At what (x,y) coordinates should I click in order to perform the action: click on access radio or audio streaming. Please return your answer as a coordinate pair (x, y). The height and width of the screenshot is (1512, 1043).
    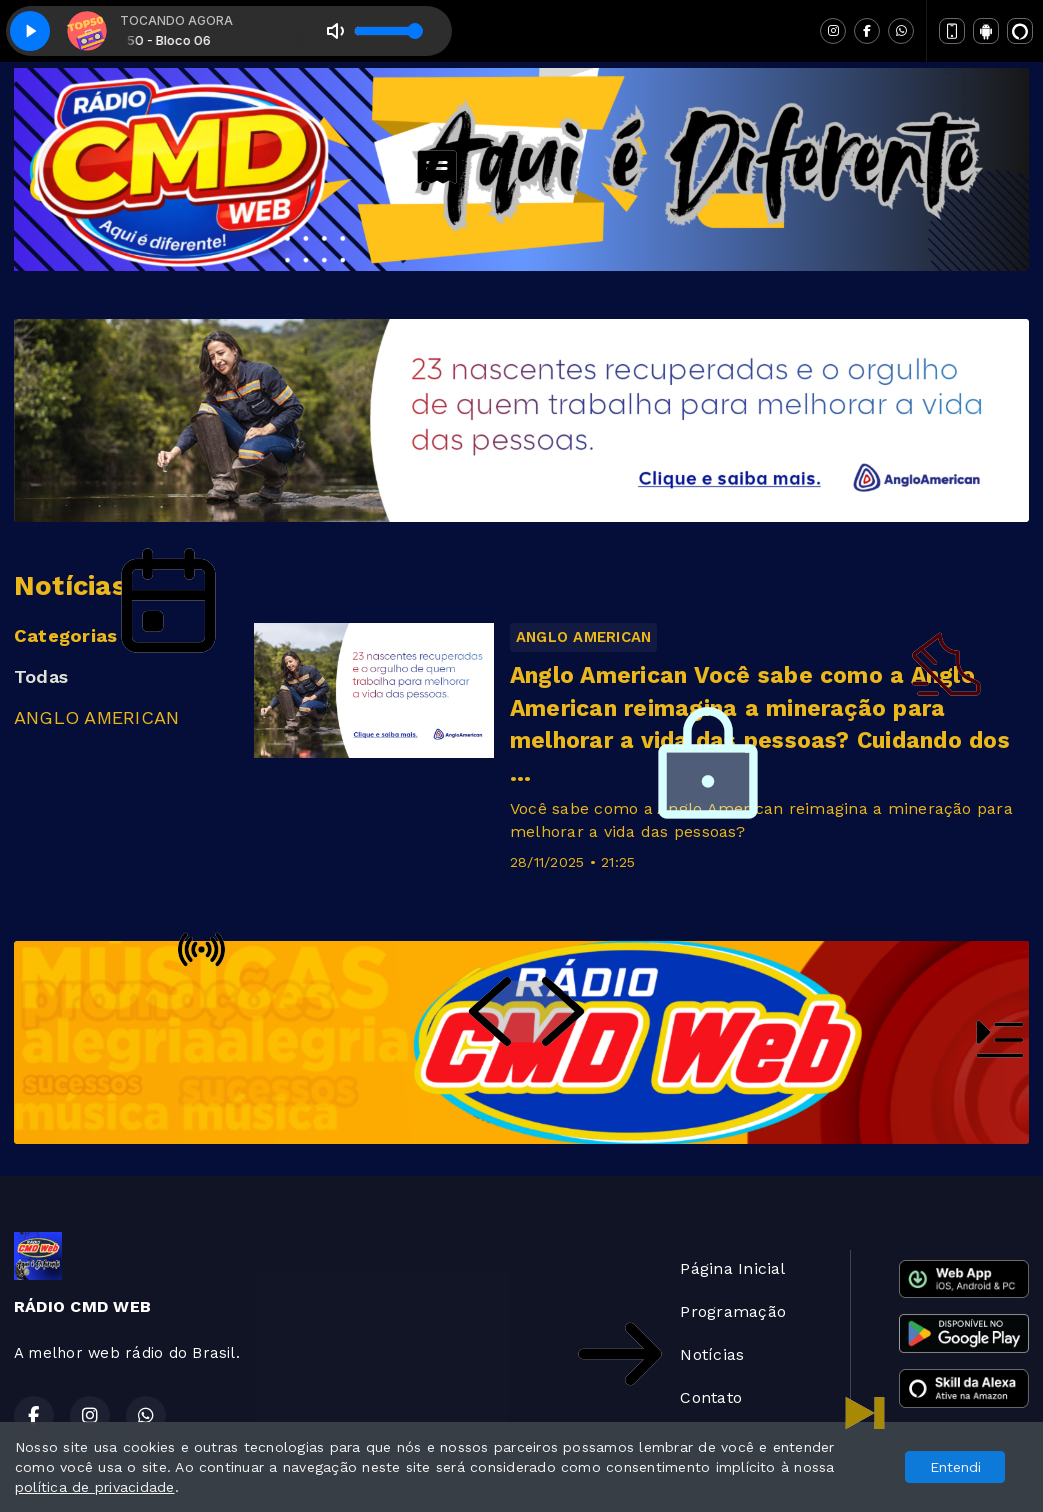
    Looking at the image, I should click on (201, 949).